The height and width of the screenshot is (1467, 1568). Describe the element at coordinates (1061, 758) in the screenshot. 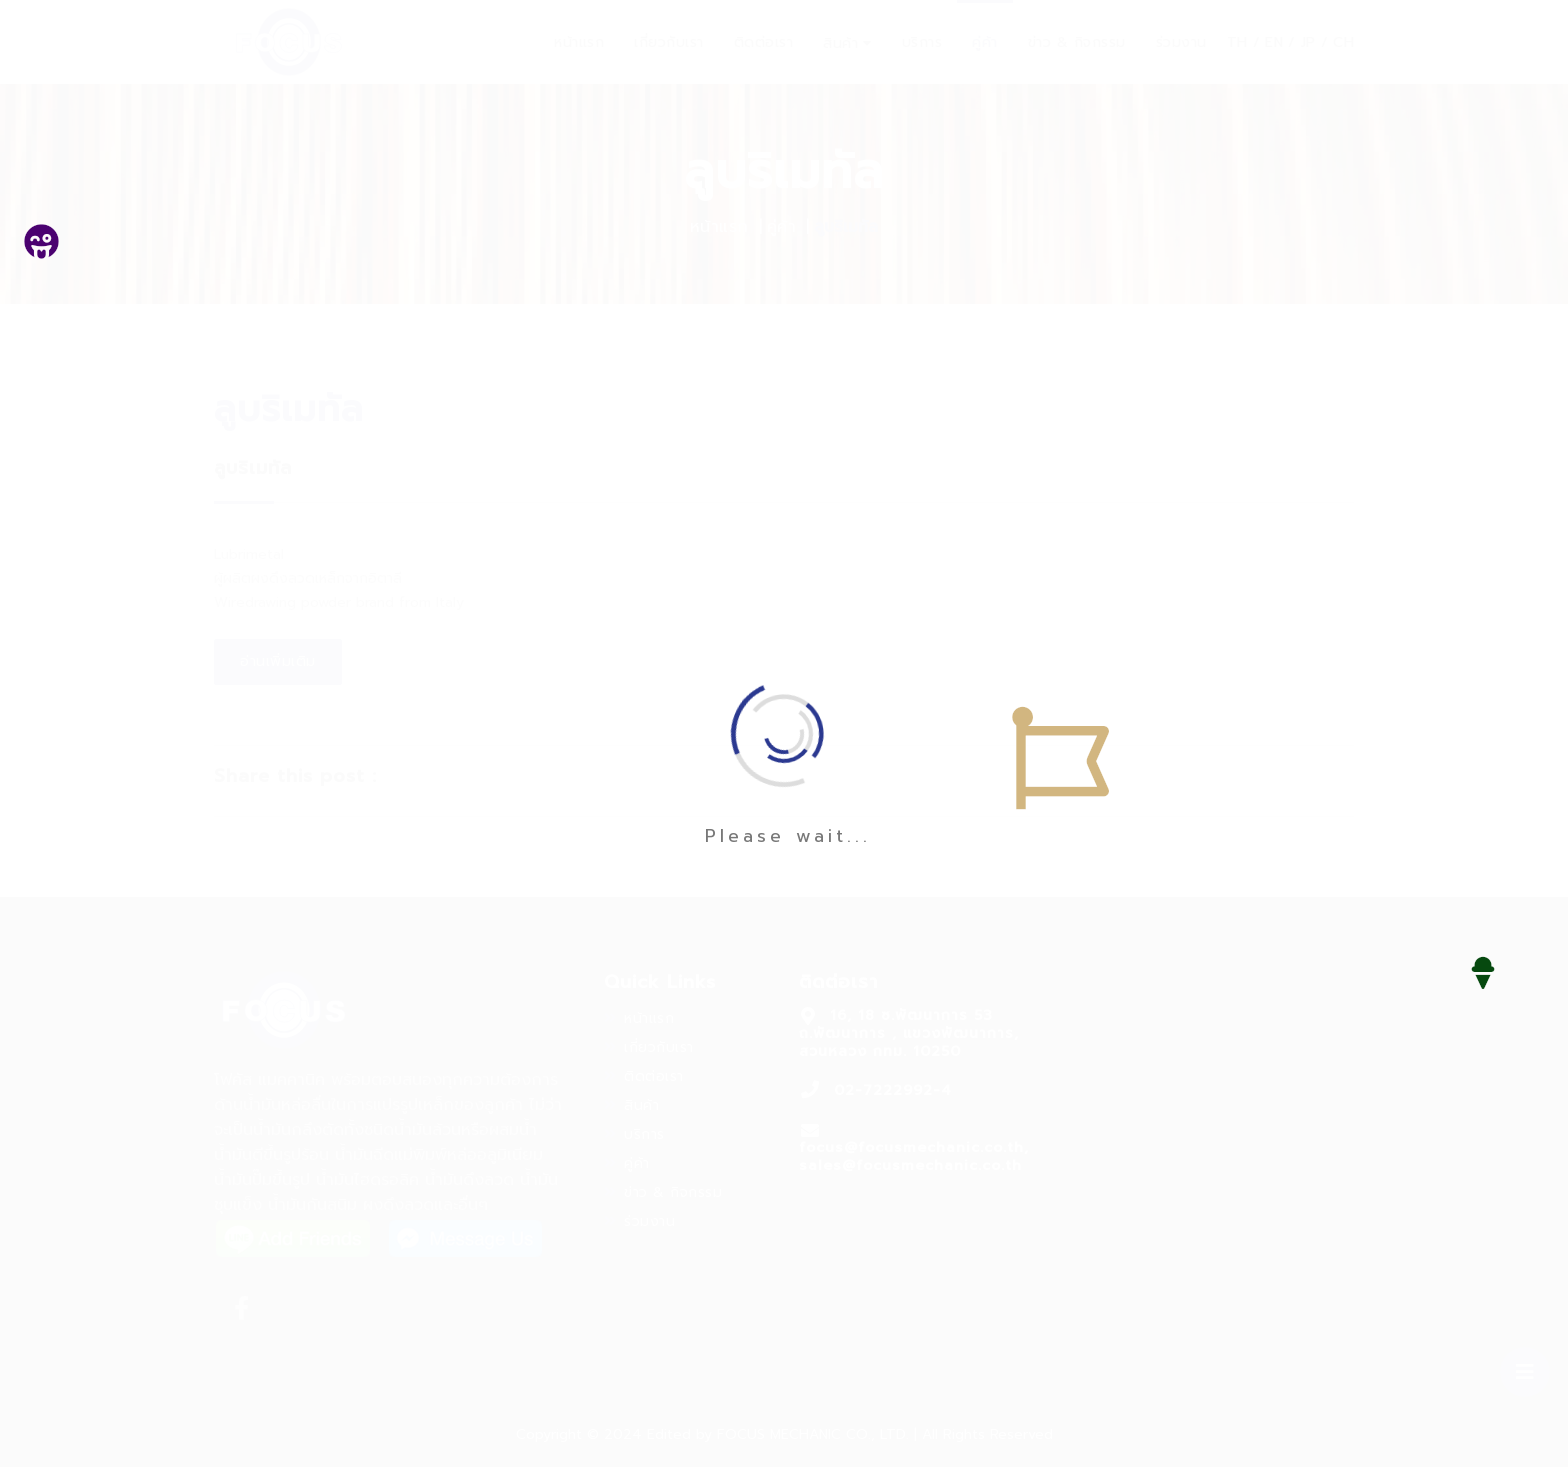

I see `font awesome brand logo` at that location.